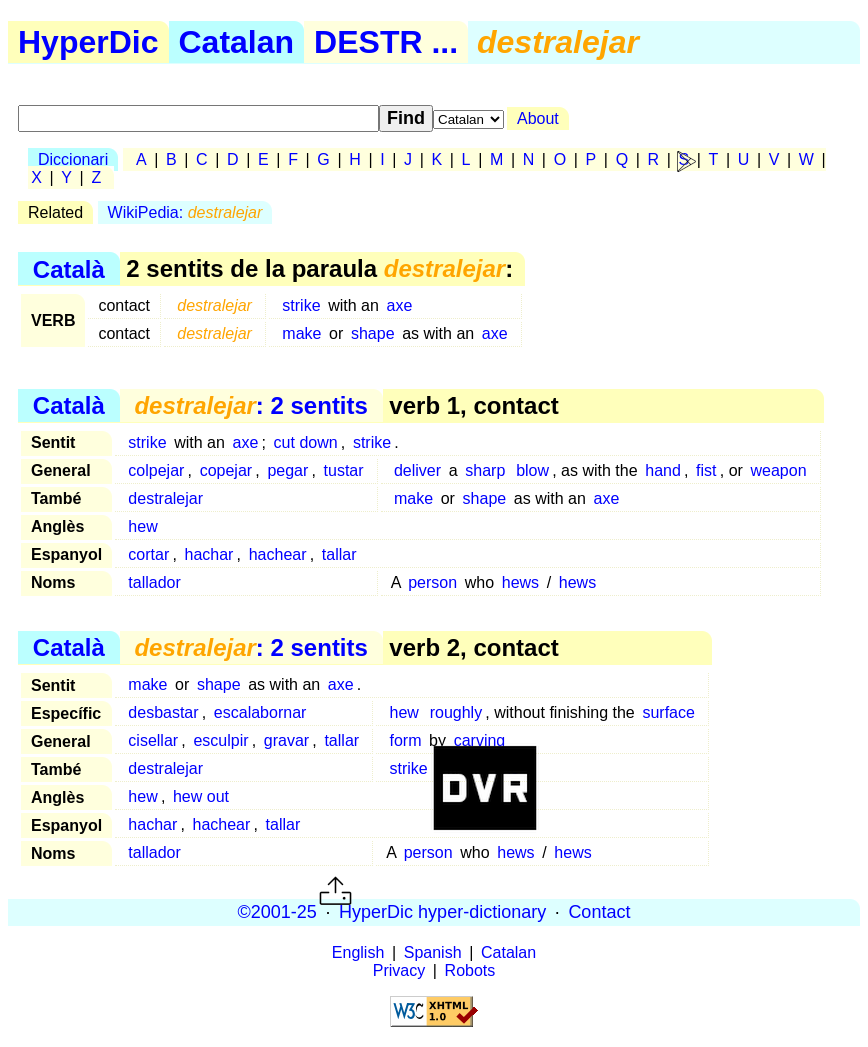 The image size is (868, 1047). What do you see at coordinates (684, 161) in the screenshot?
I see `open google play store` at bounding box center [684, 161].